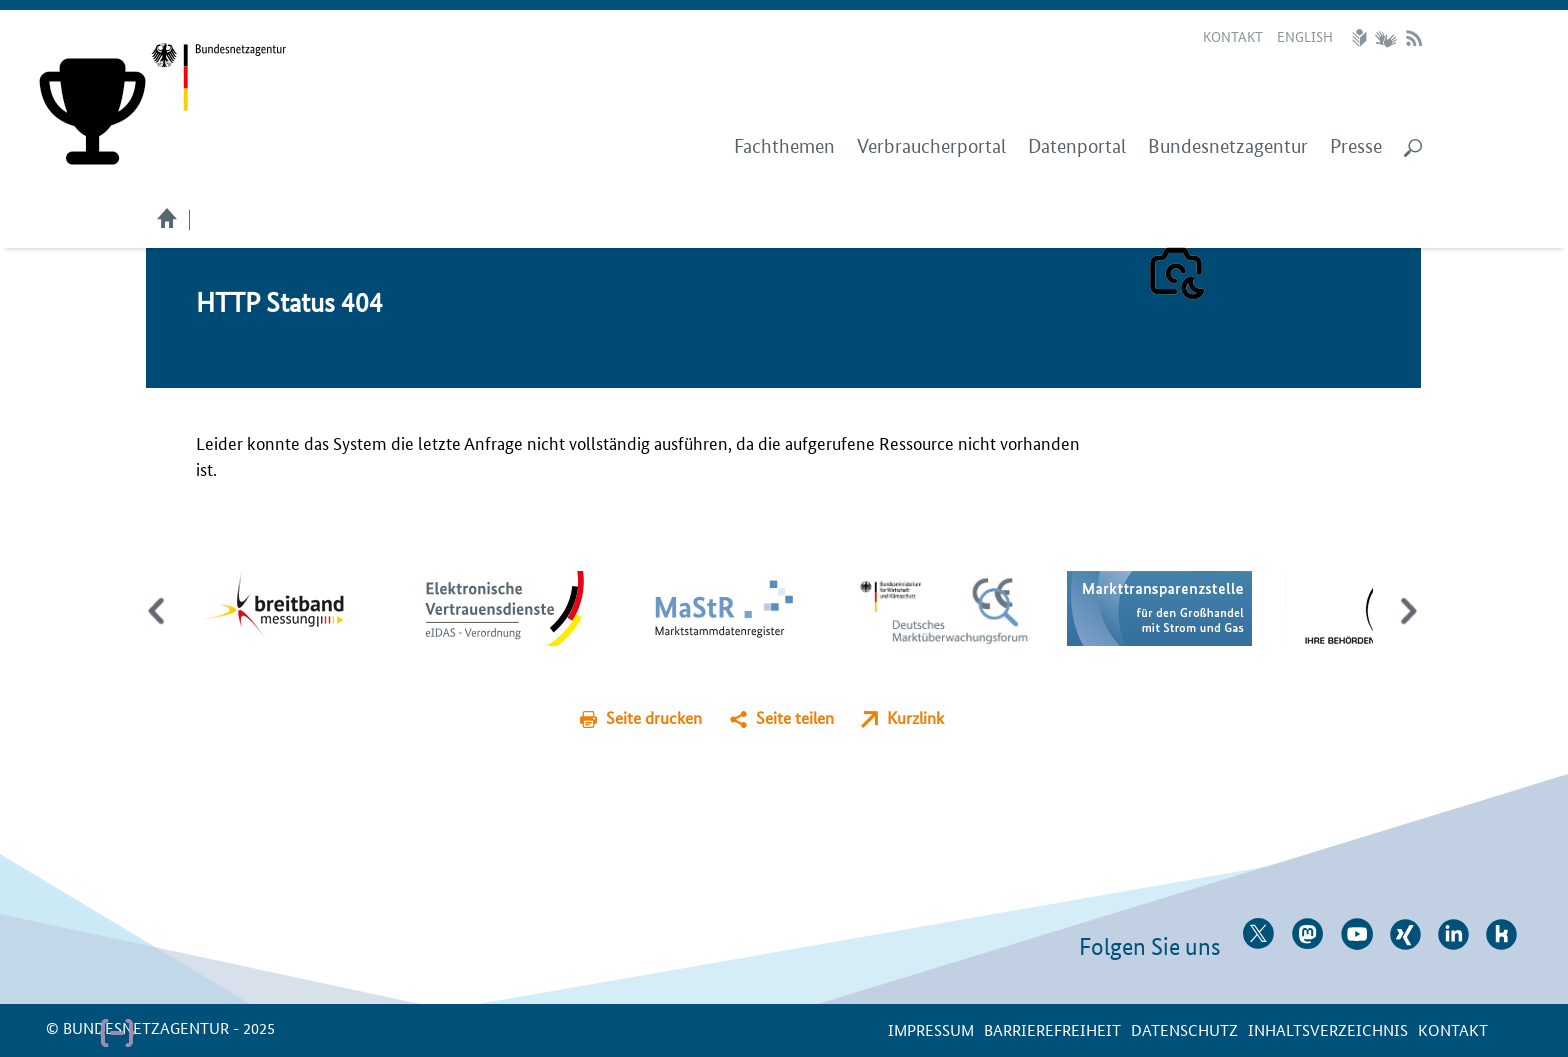  What do you see at coordinates (1176, 271) in the screenshot?
I see `switch to night mode camera` at bounding box center [1176, 271].